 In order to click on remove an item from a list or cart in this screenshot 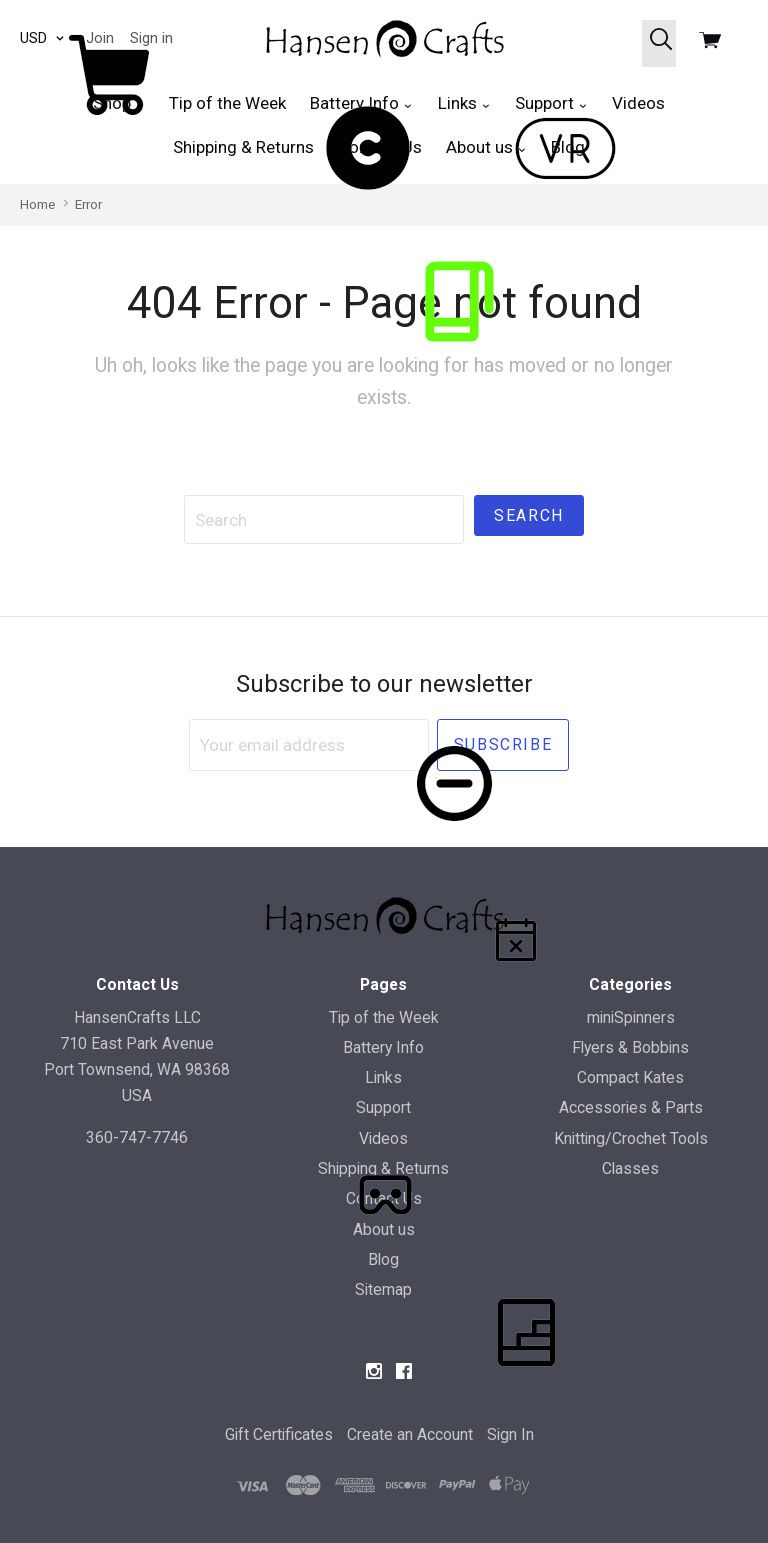, I will do `click(454, 783)`.